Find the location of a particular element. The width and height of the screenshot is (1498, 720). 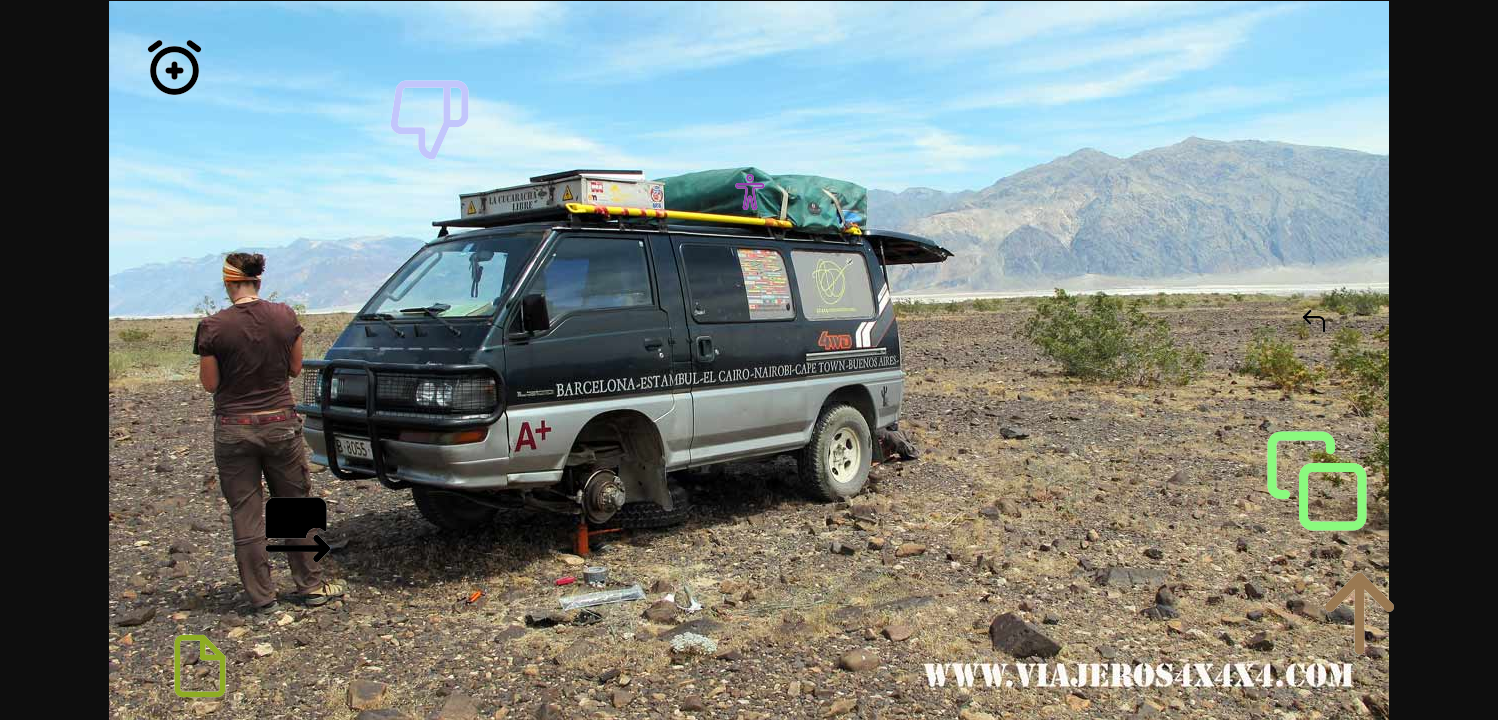

view or open a file is located at coordinates (200, 666).